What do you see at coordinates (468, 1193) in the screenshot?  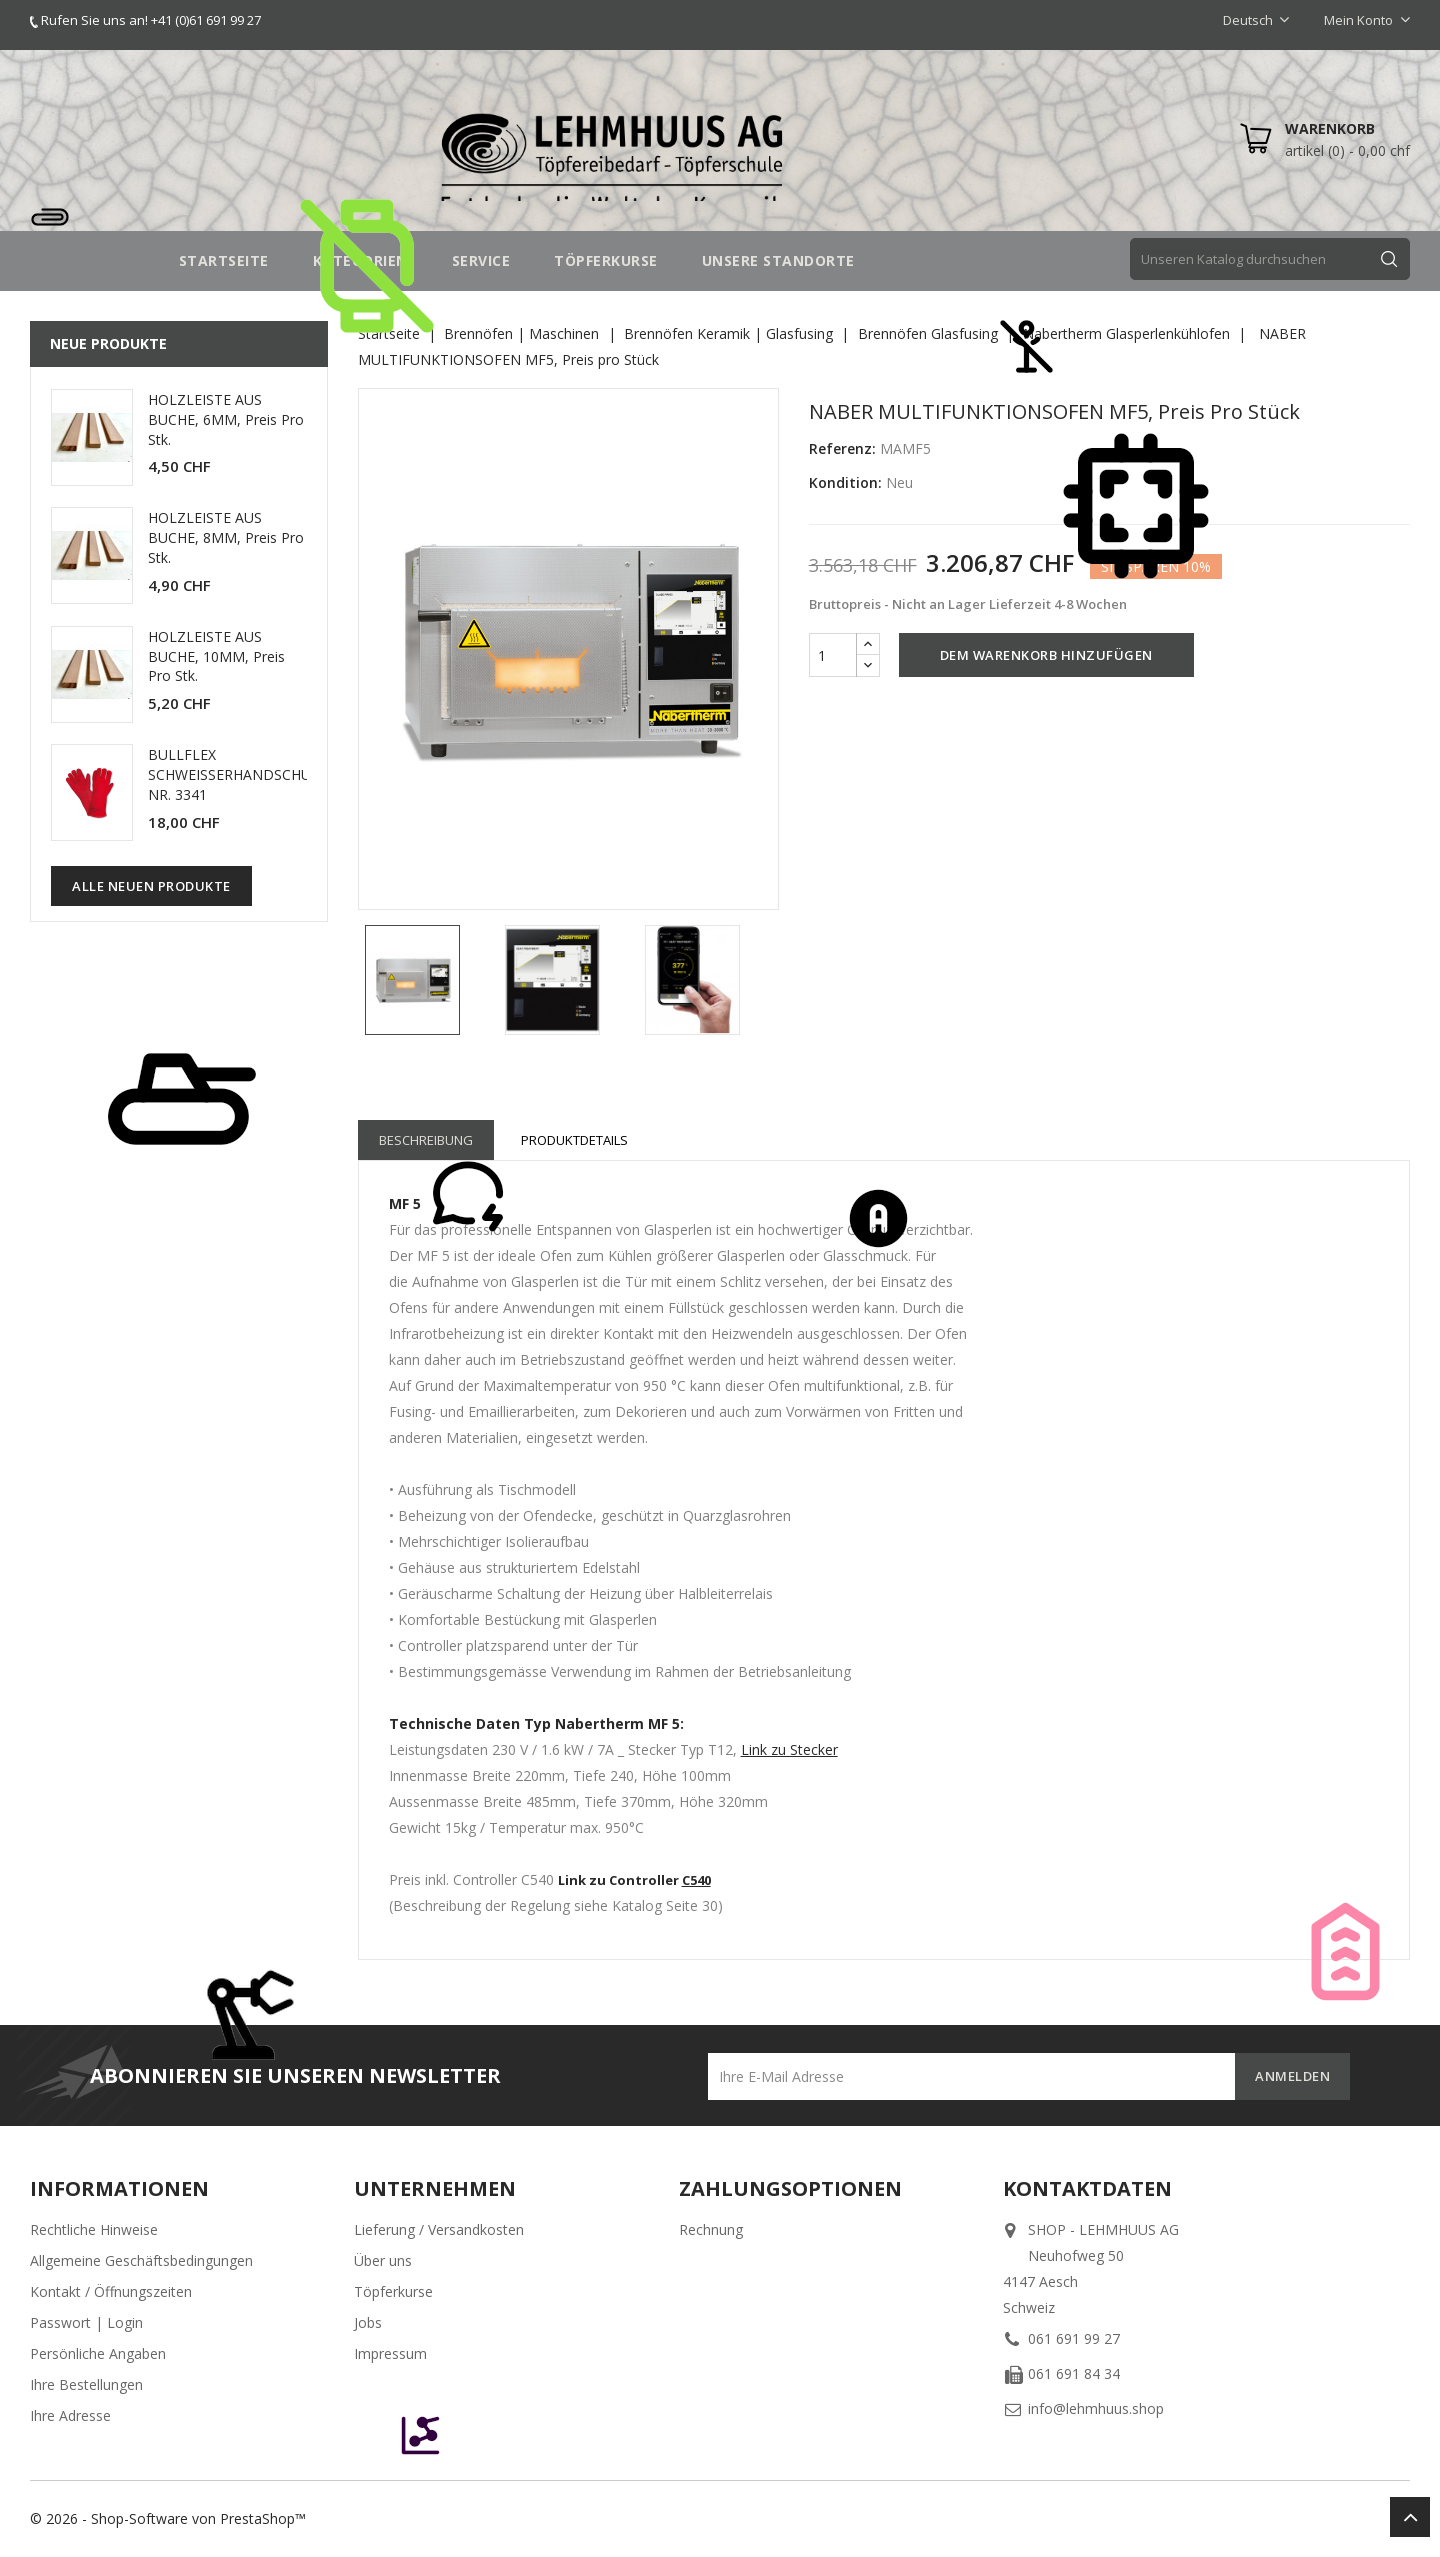 I see `send a quick or instant message` at bounding box center [468, 1193].